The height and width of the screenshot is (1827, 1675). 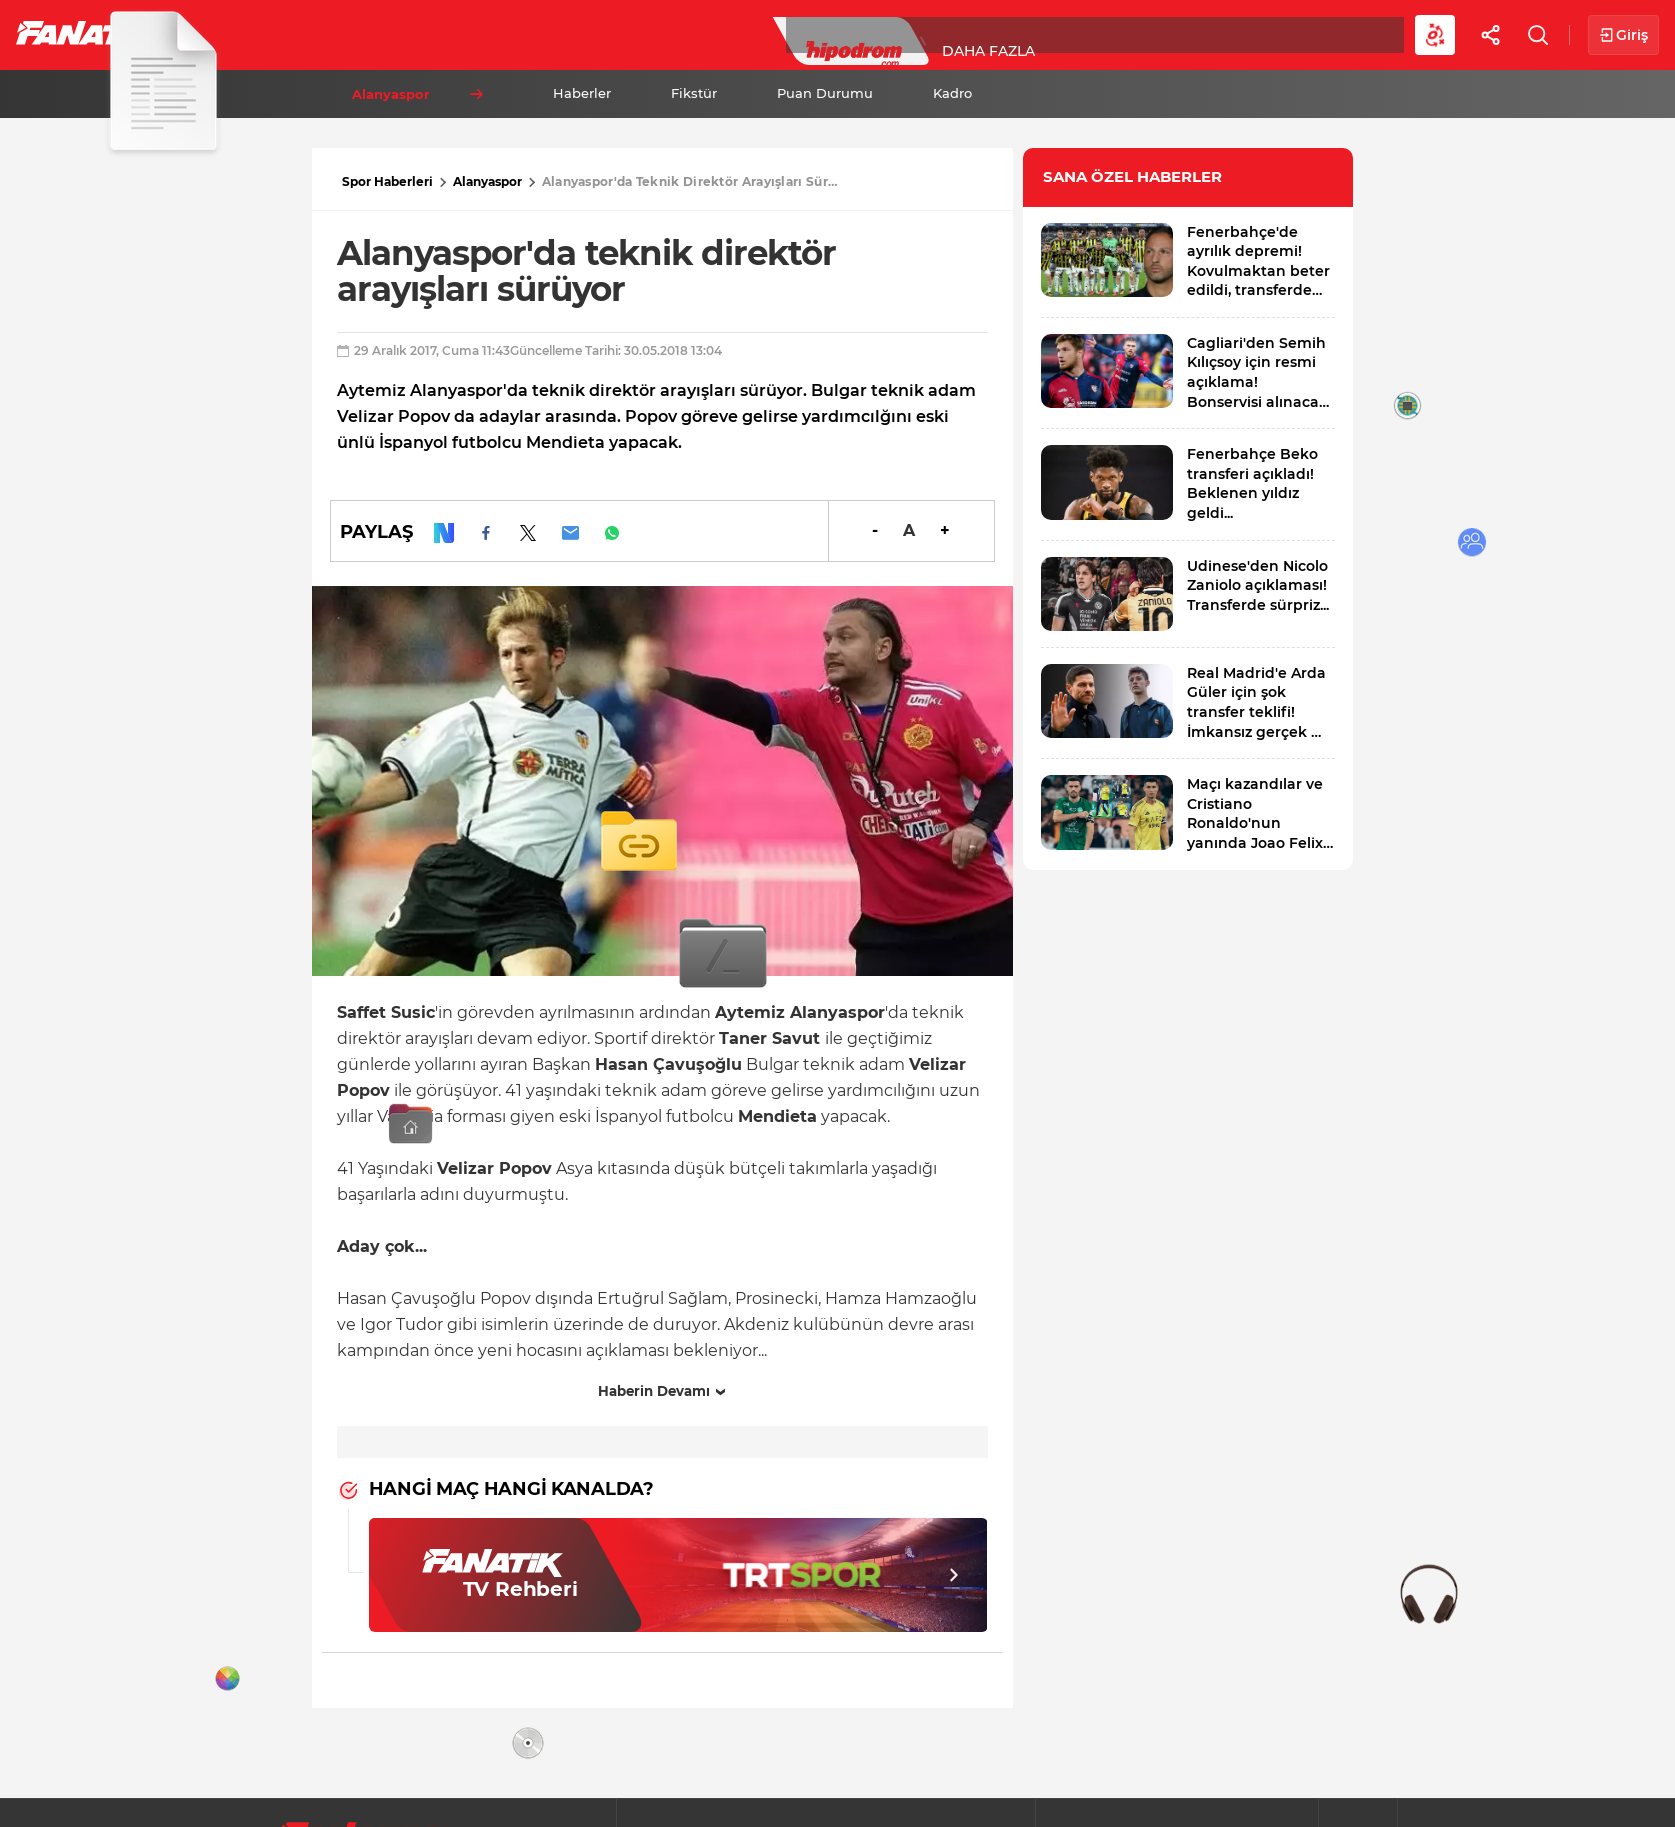 I want to click on open folder containing saved links or shortcuts, so click(x=639, y=843).